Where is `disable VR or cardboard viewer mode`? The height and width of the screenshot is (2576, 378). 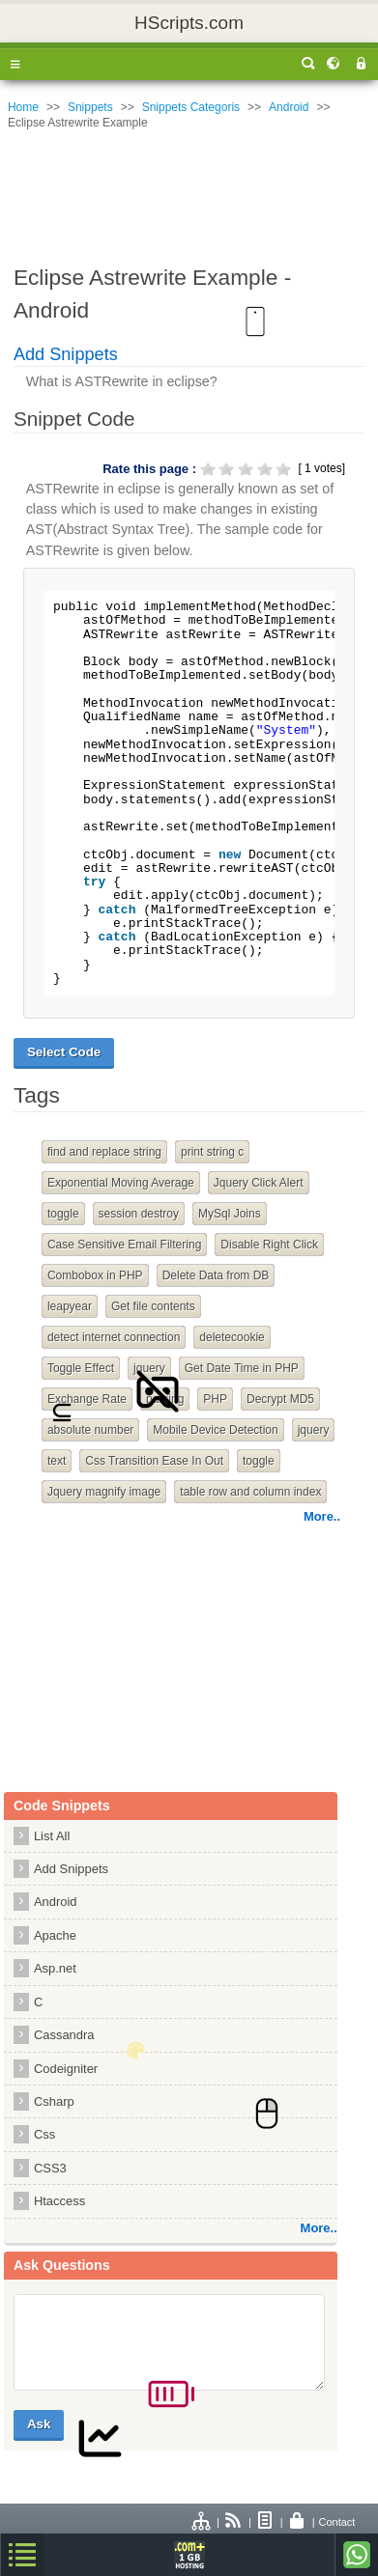
disable VR or cardboard viewer mode is located at coordinates (158, 1391).